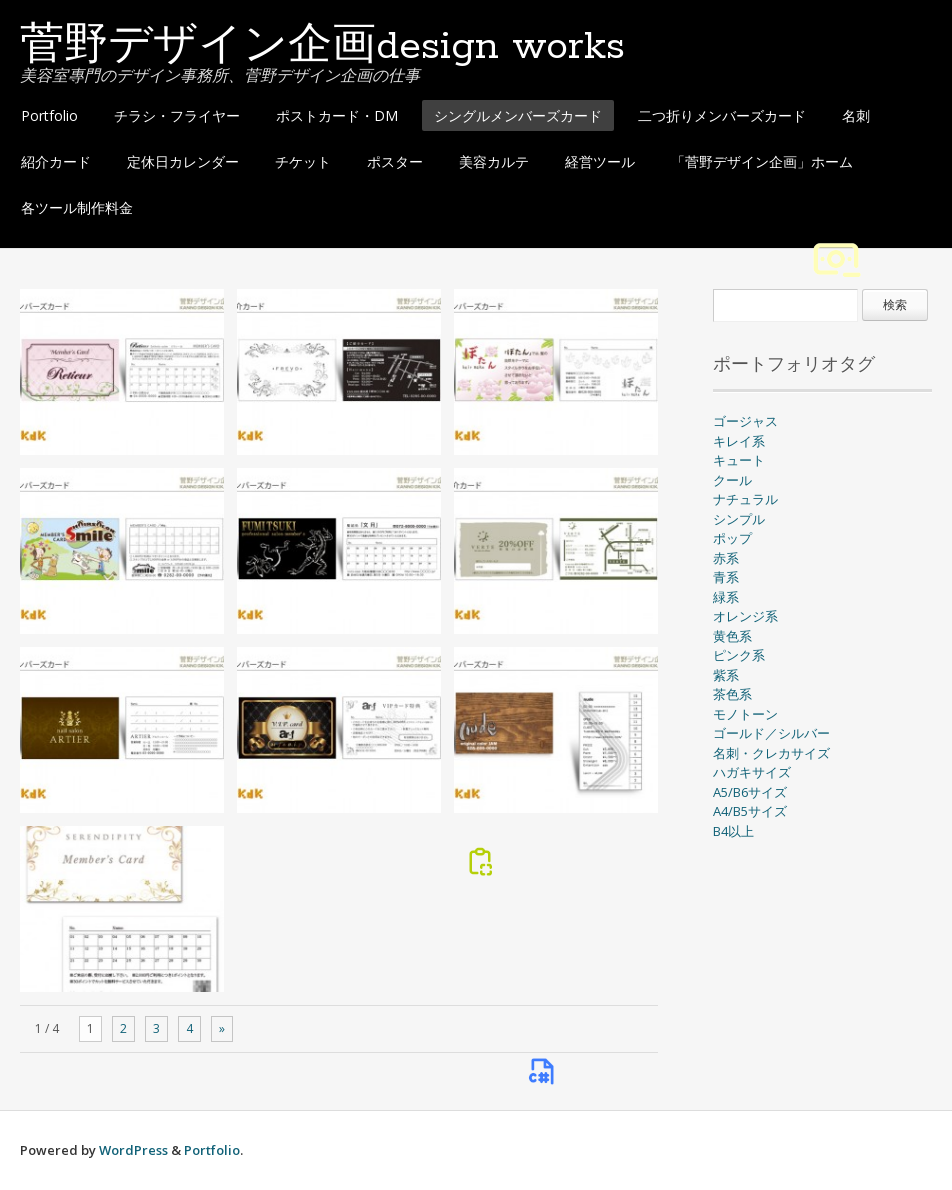 The width and height of the screenshot is (952, 1190). I want to click on subtract funds or reduce balance, so click(836, 259).